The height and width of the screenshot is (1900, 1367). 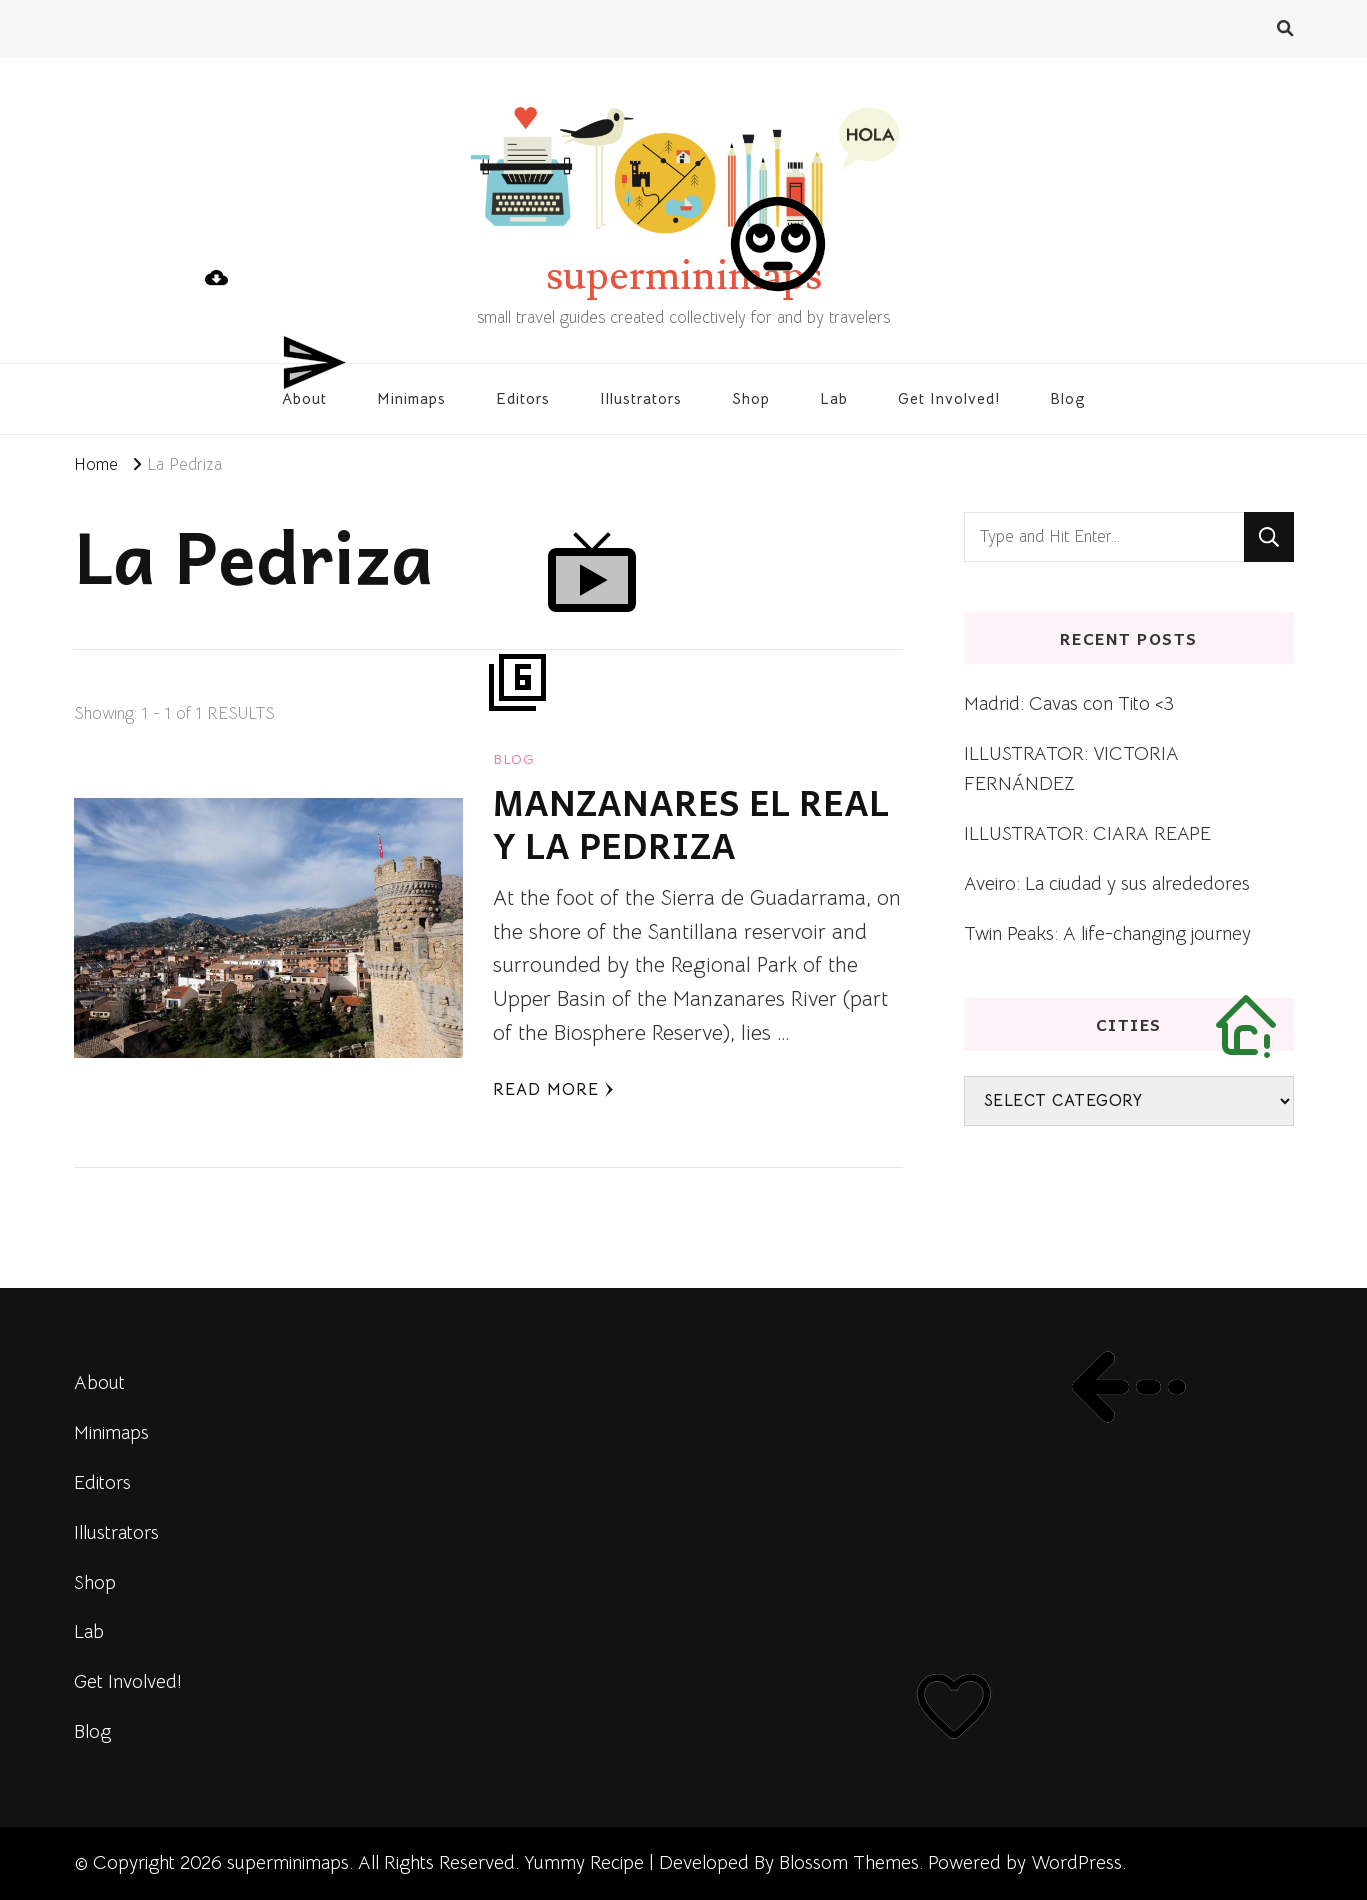 I want to click on add to favorites, so click(x=954, y=1707).